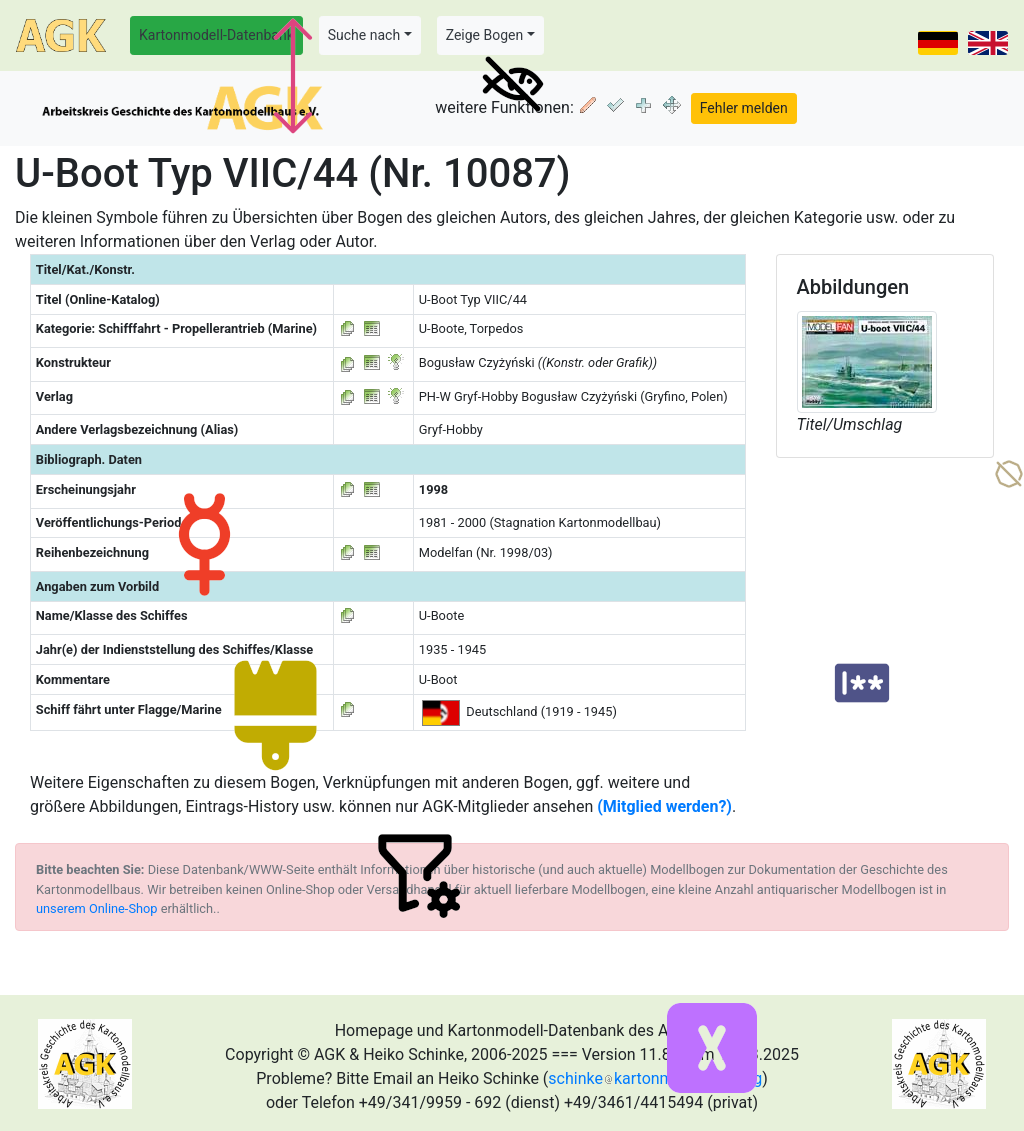 Image resolution: width=1024 pixels, height=1131 pixels. I want to click on indicates a blocked or prohibited action, so click(1009, 474).